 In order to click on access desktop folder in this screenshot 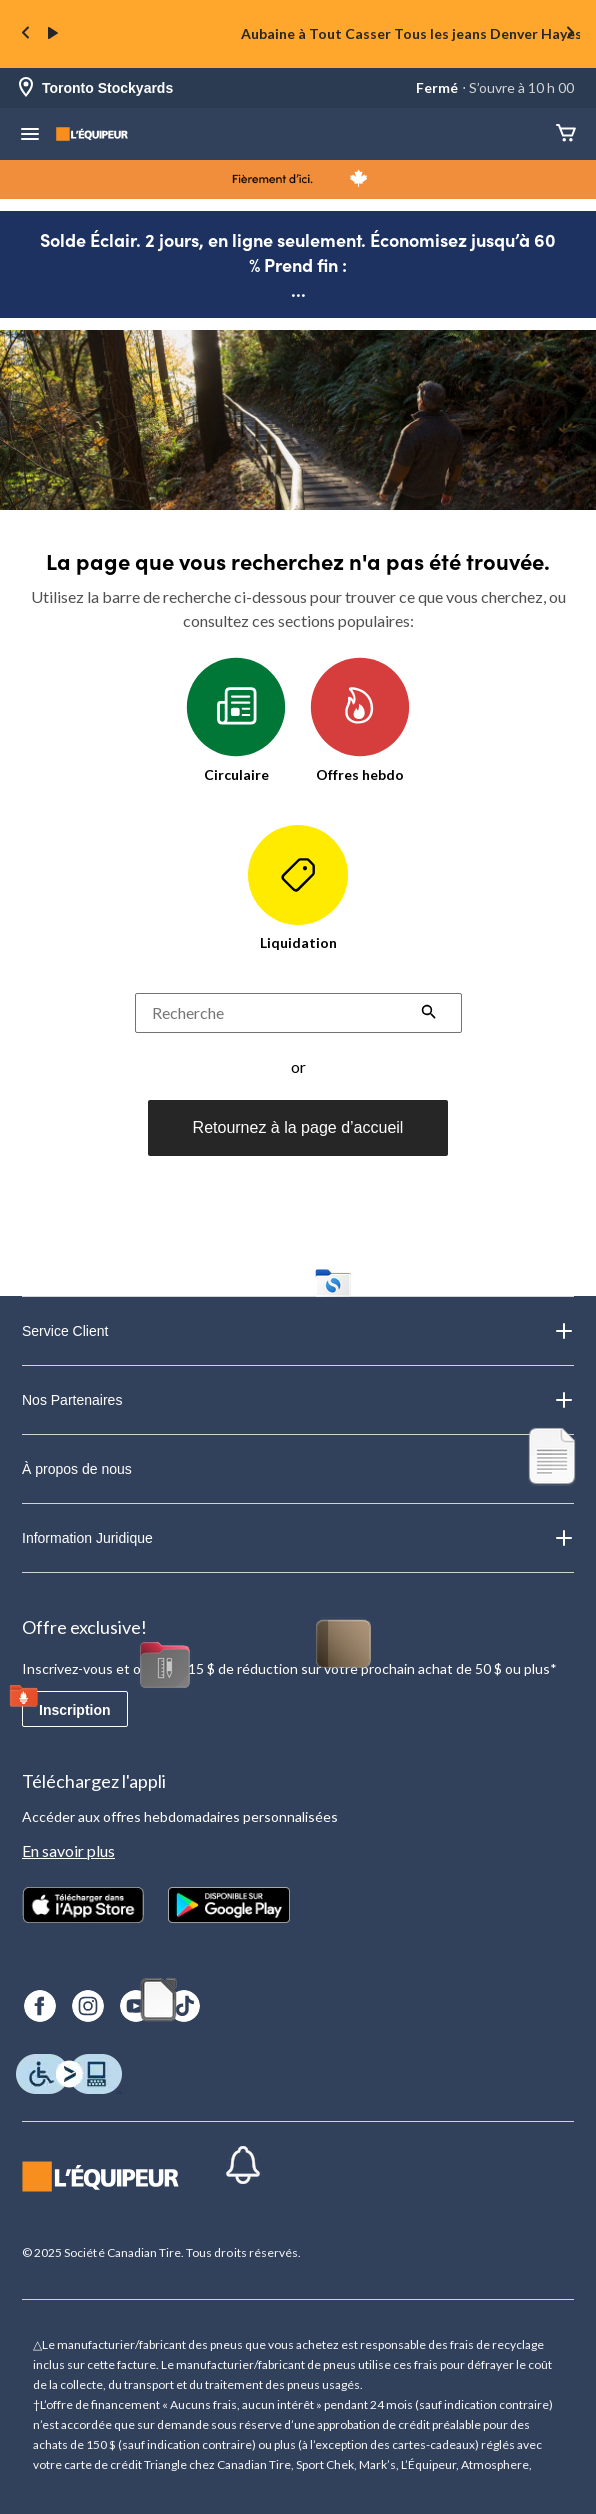, I will do `click(343, 1642)`.